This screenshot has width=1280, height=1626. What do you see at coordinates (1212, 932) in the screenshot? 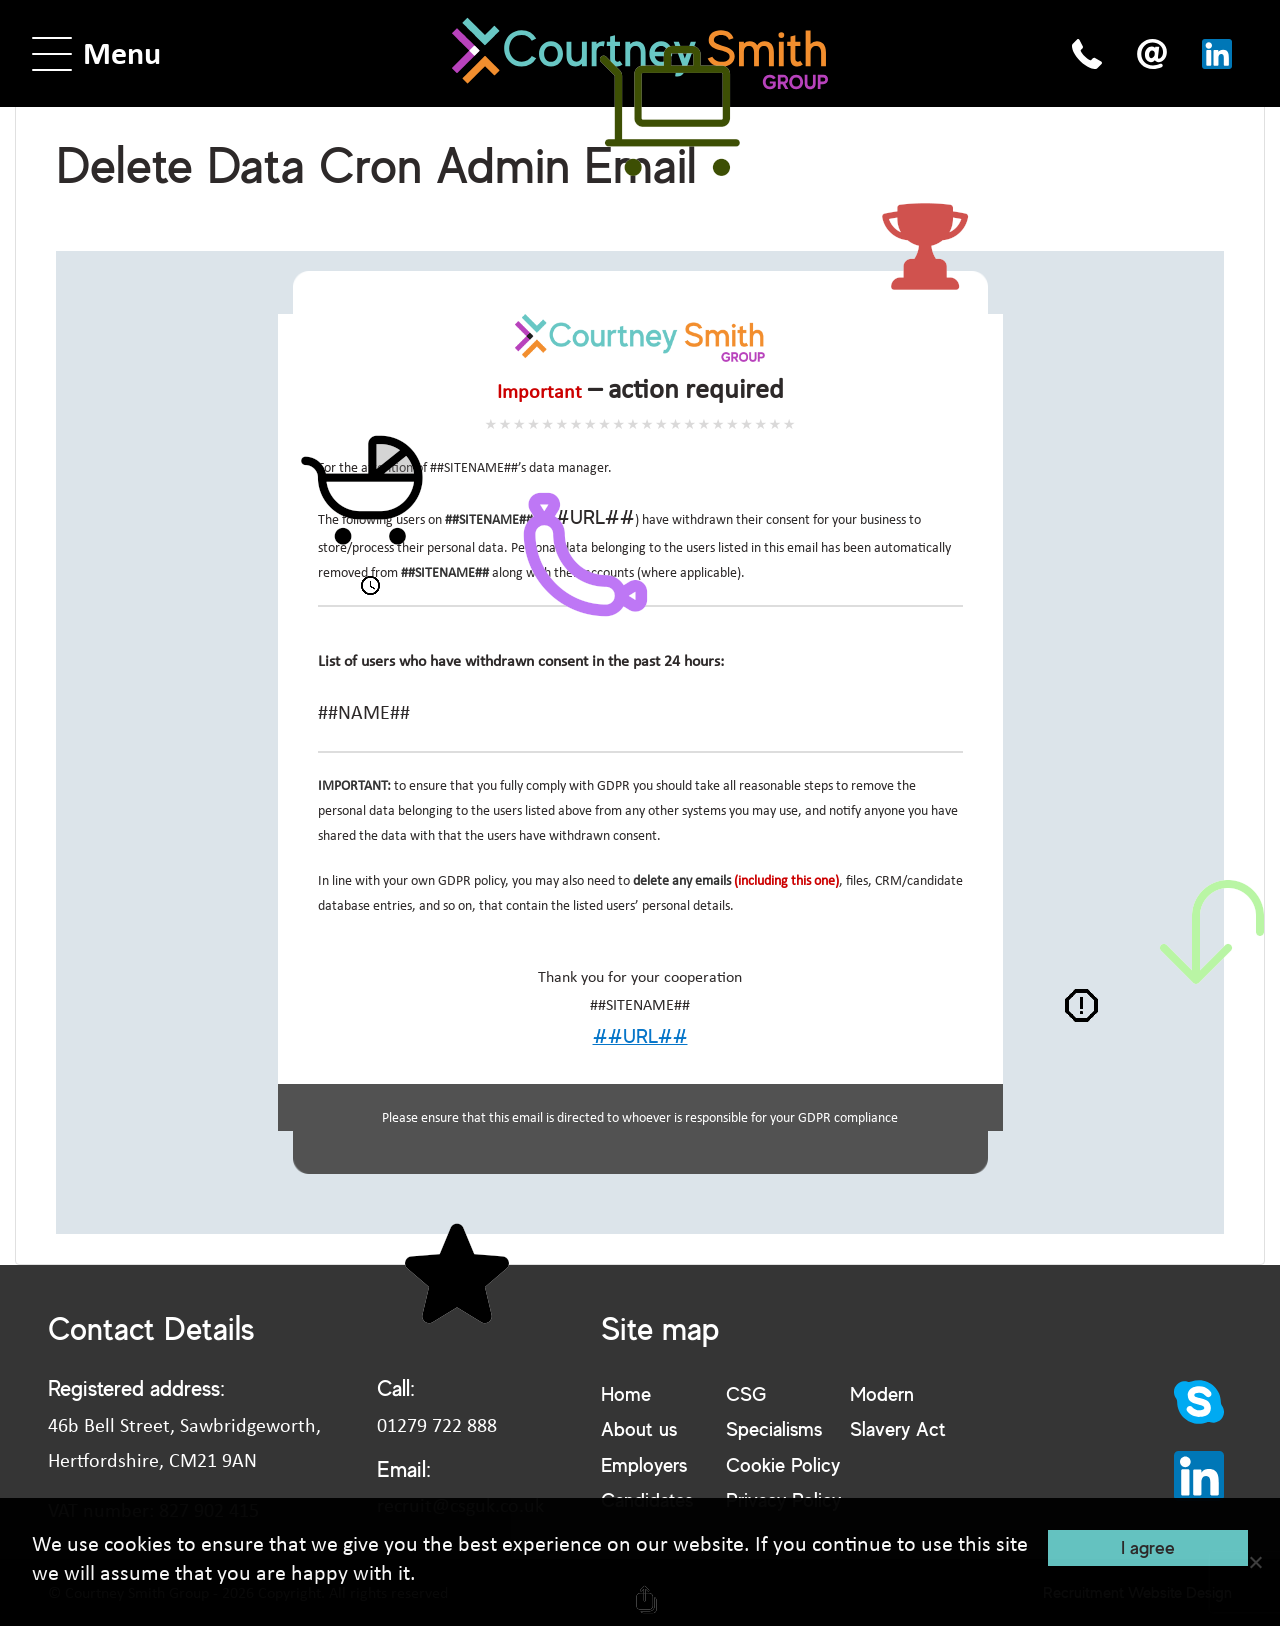
I see `redo an action` at bounding box center [1212, 932].